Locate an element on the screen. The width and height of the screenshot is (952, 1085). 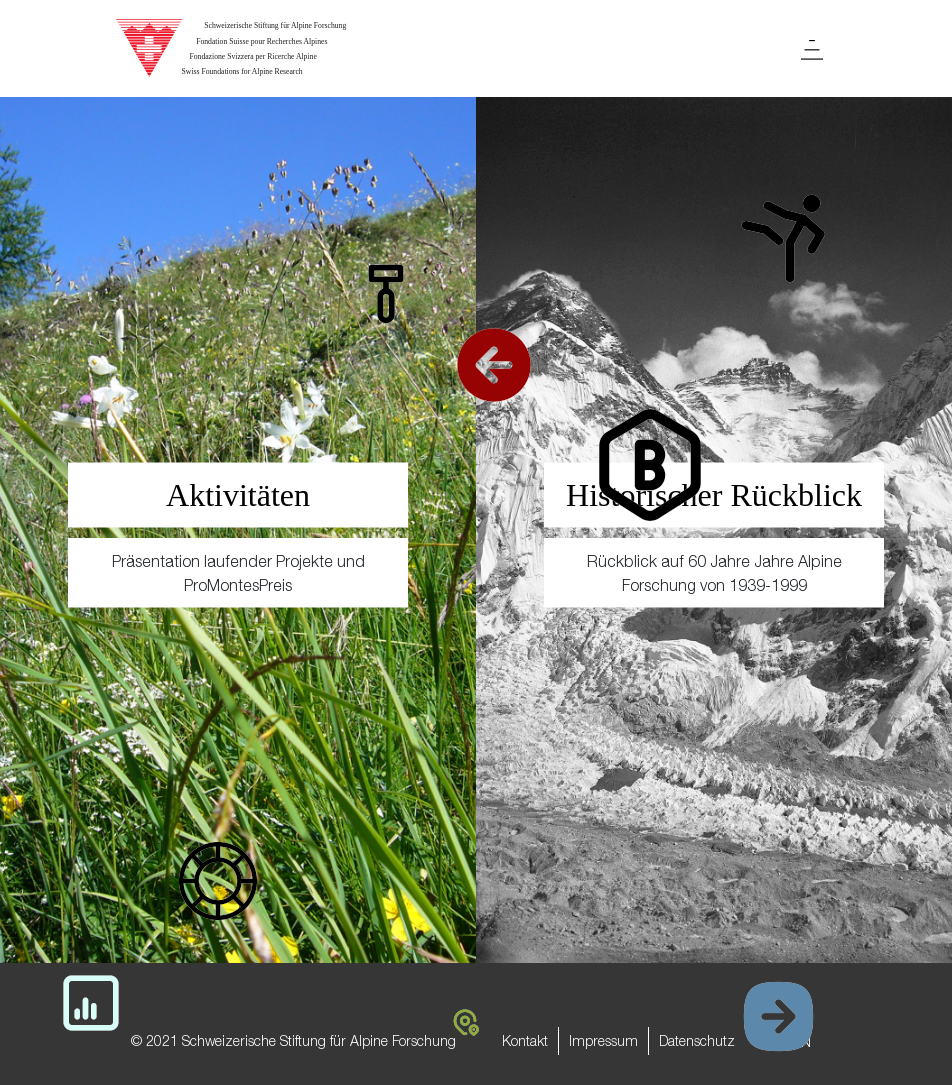
add a new location pin is located at coordinates (465, 1022).